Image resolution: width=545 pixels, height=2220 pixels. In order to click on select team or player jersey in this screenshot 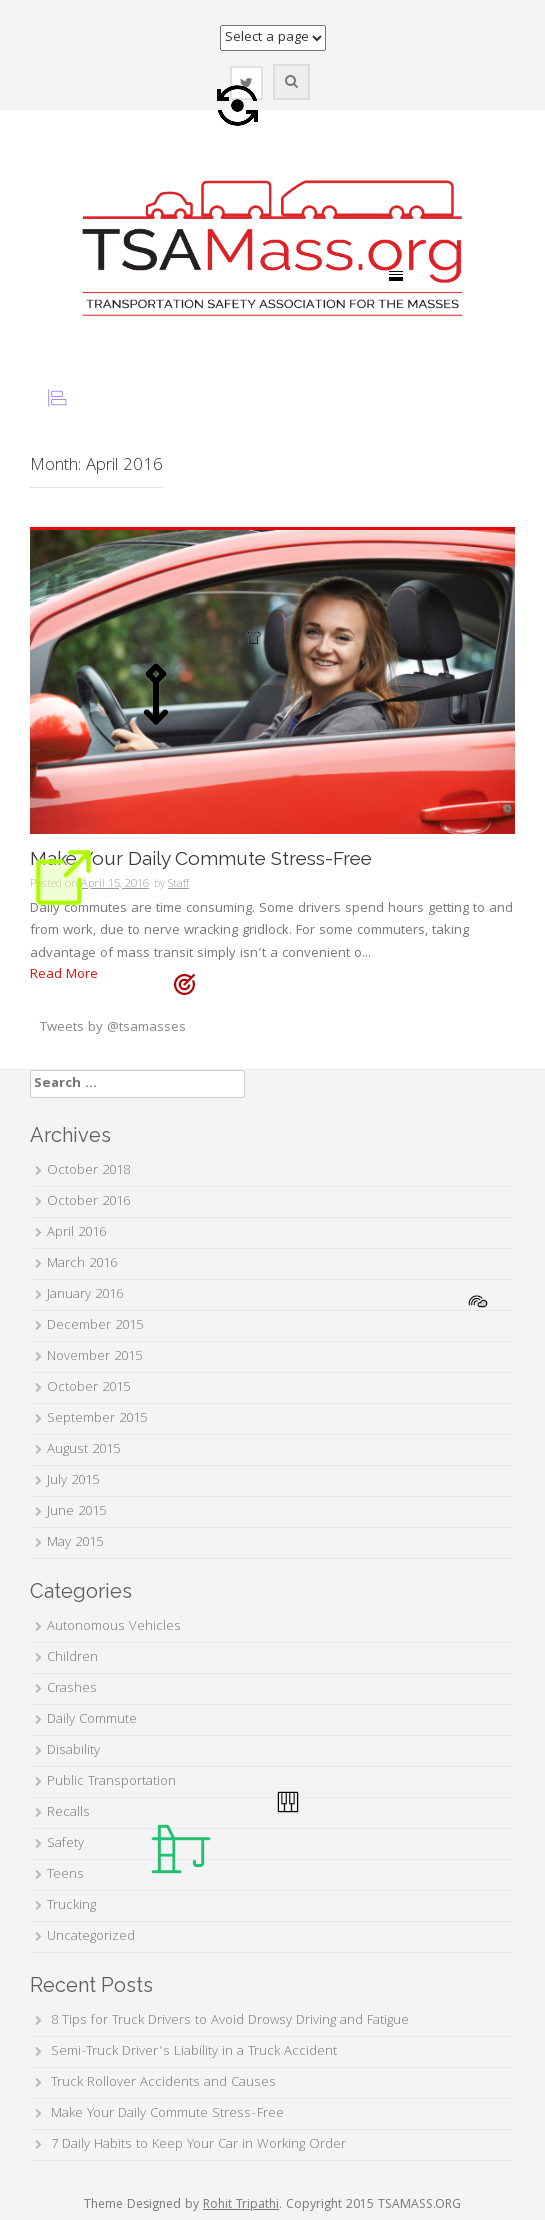, I will do `click(253, 637)`.